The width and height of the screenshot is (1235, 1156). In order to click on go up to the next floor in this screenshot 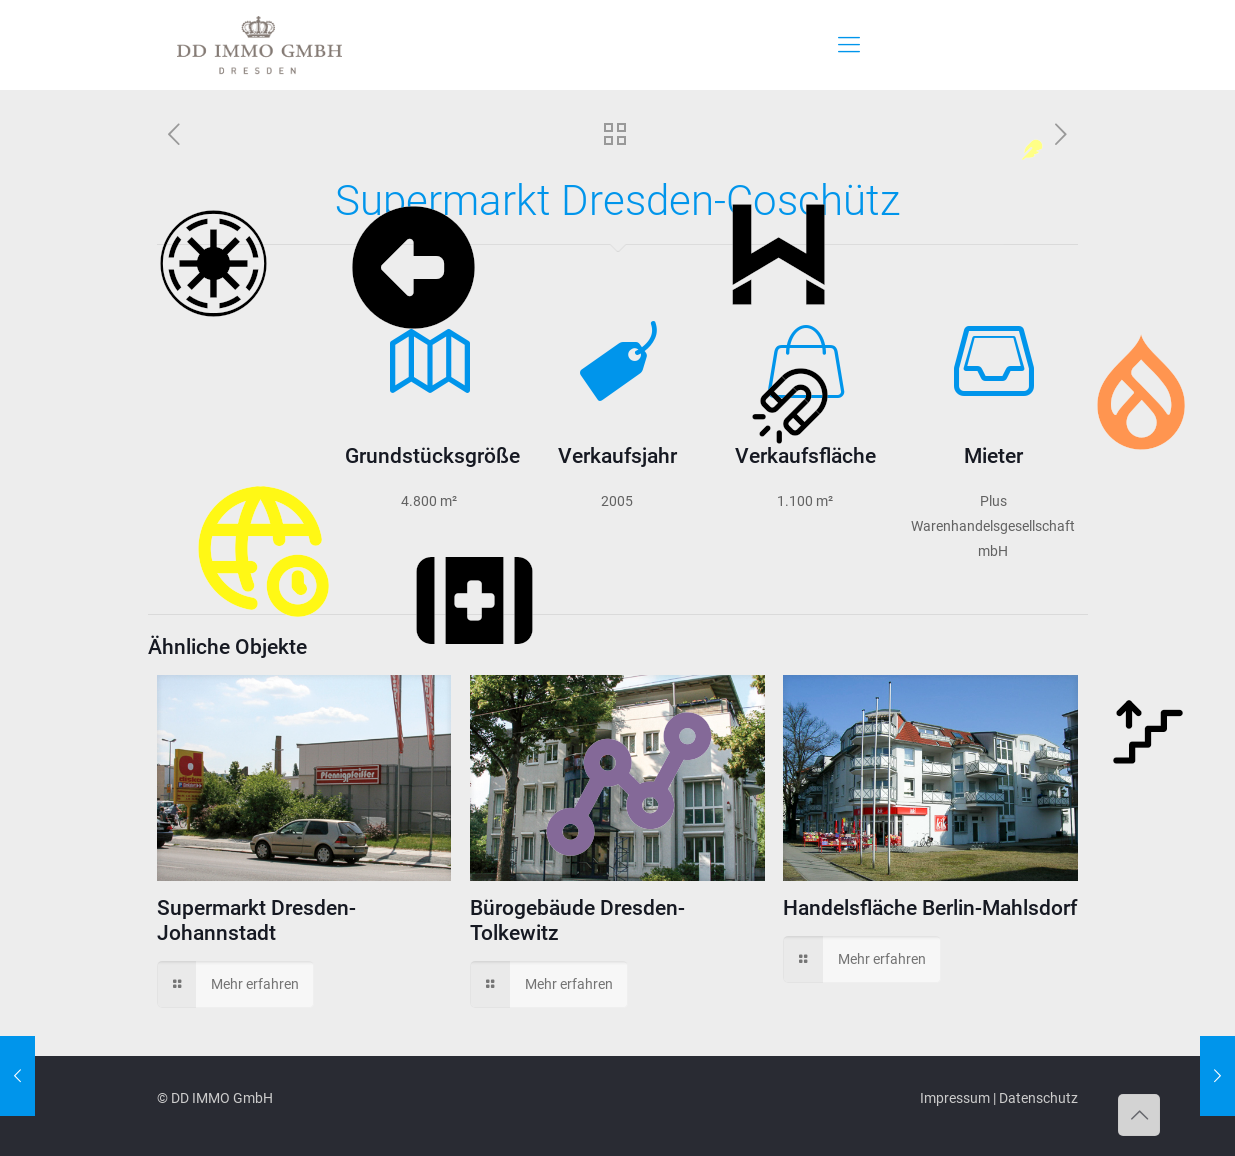, I will do `click(1148, 732)`.